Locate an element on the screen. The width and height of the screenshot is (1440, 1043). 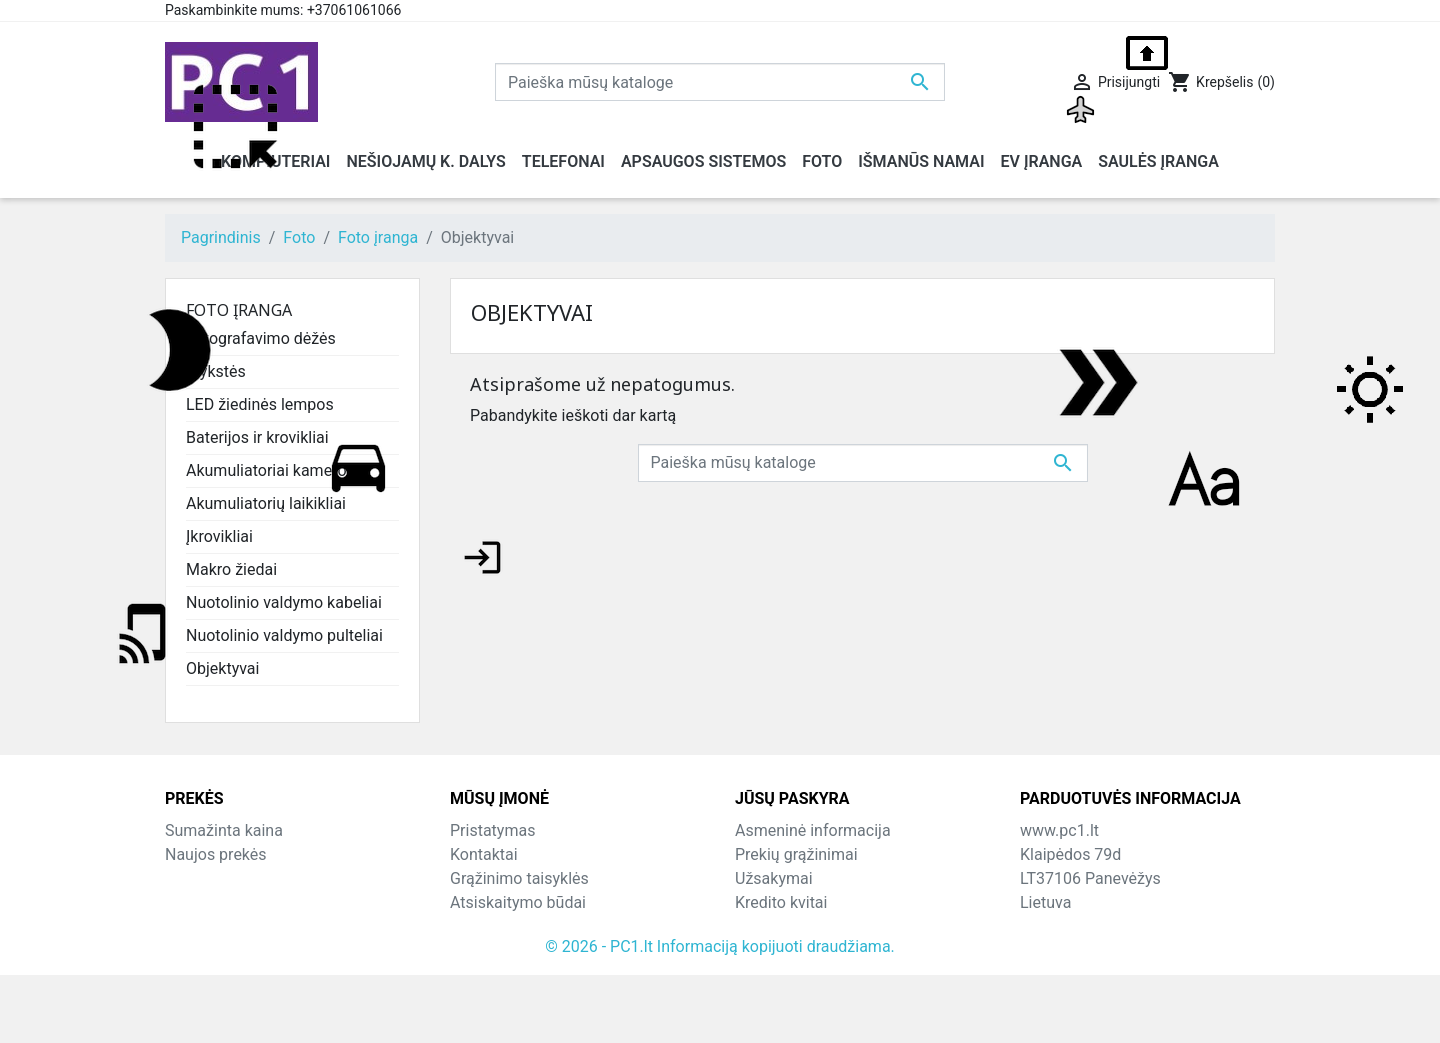
toggle dark mode or night theme is located at coordinates (178, 350).